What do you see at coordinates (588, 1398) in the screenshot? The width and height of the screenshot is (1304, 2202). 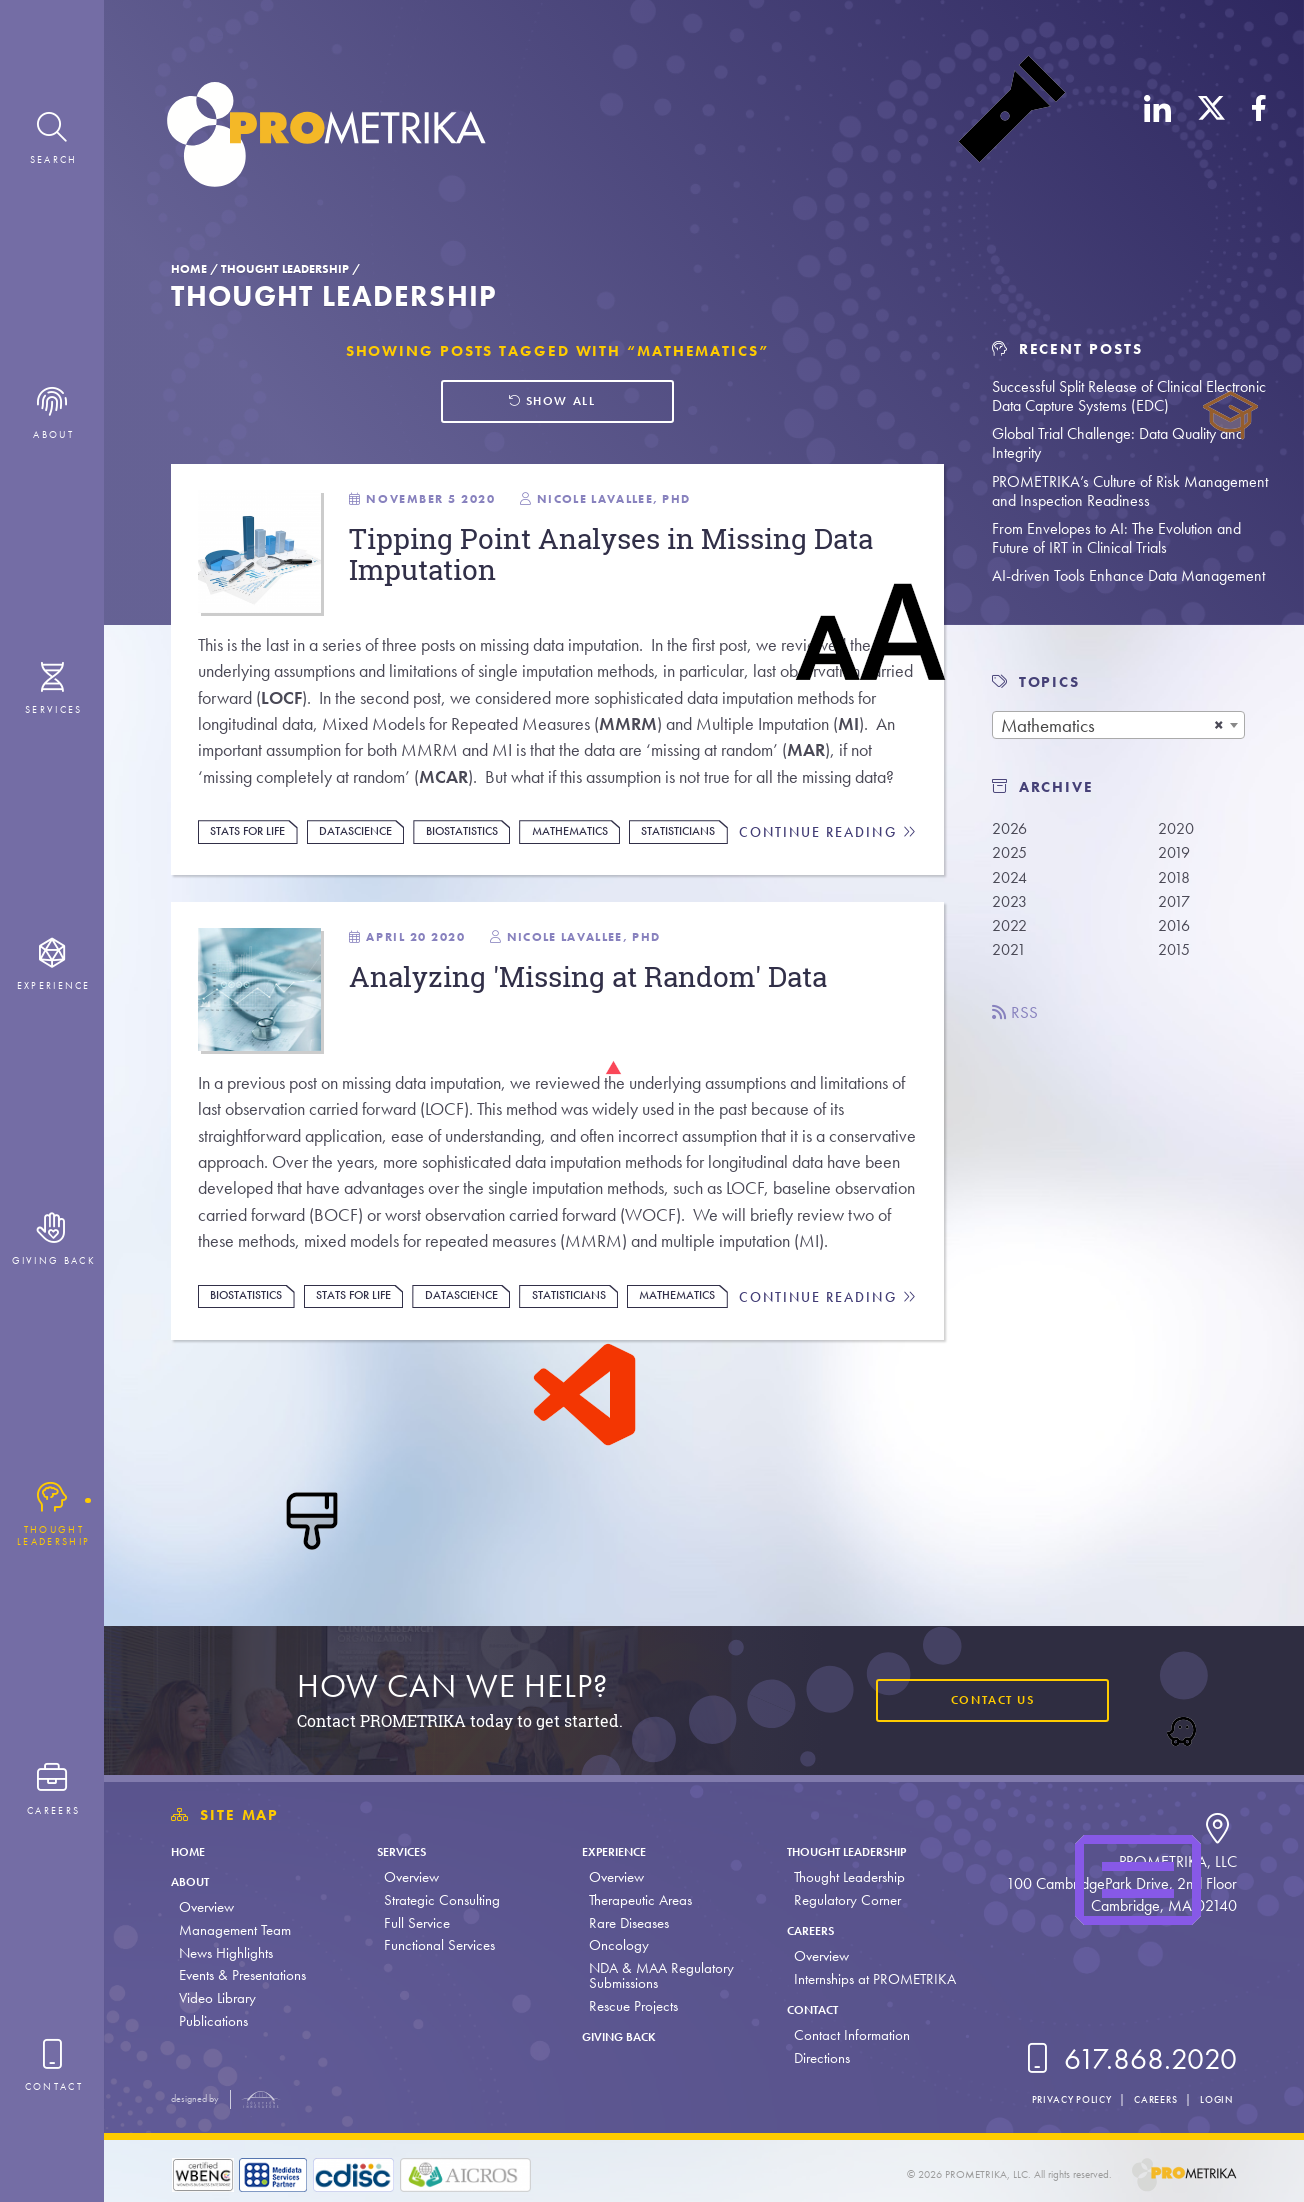 I see `open Visual Studio Code` at bounding box center [588, 1398].